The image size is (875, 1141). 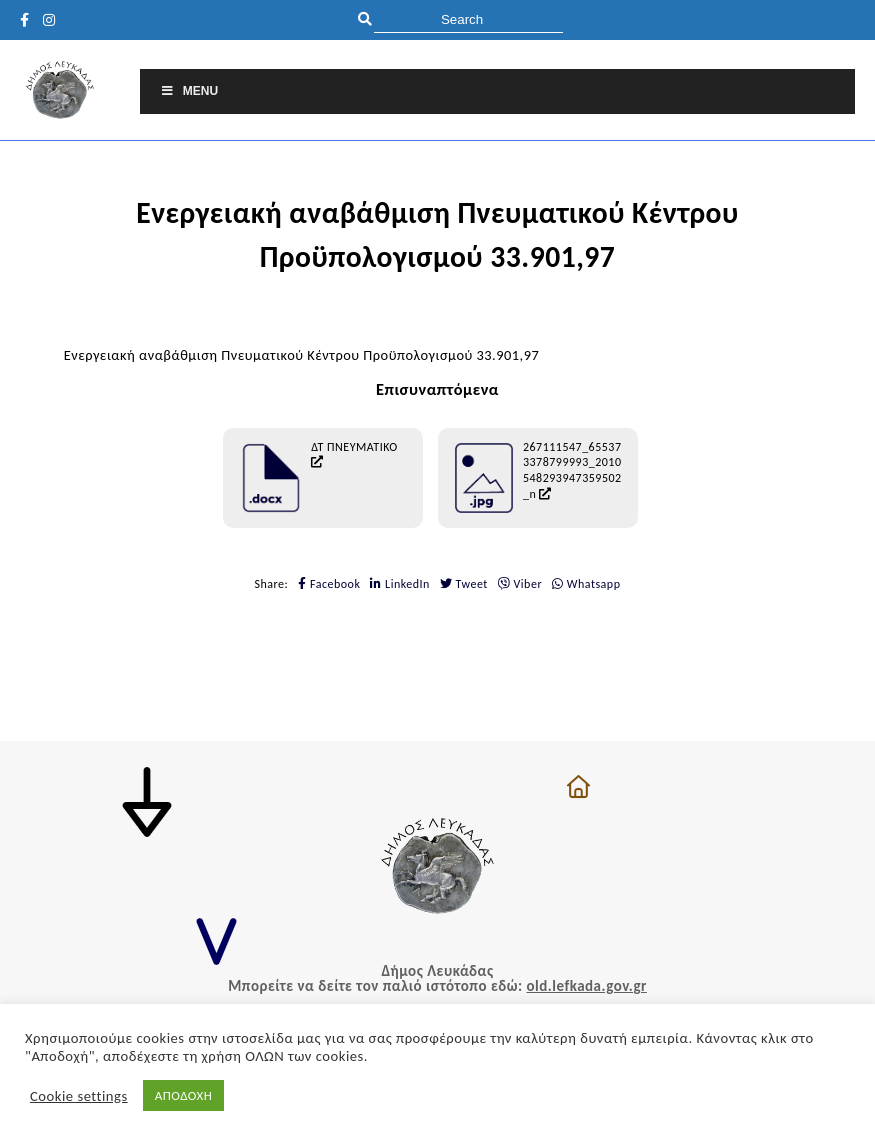 I want to click on indicates digital ground connection in circuit diagrams, so click(x=147, y=802).